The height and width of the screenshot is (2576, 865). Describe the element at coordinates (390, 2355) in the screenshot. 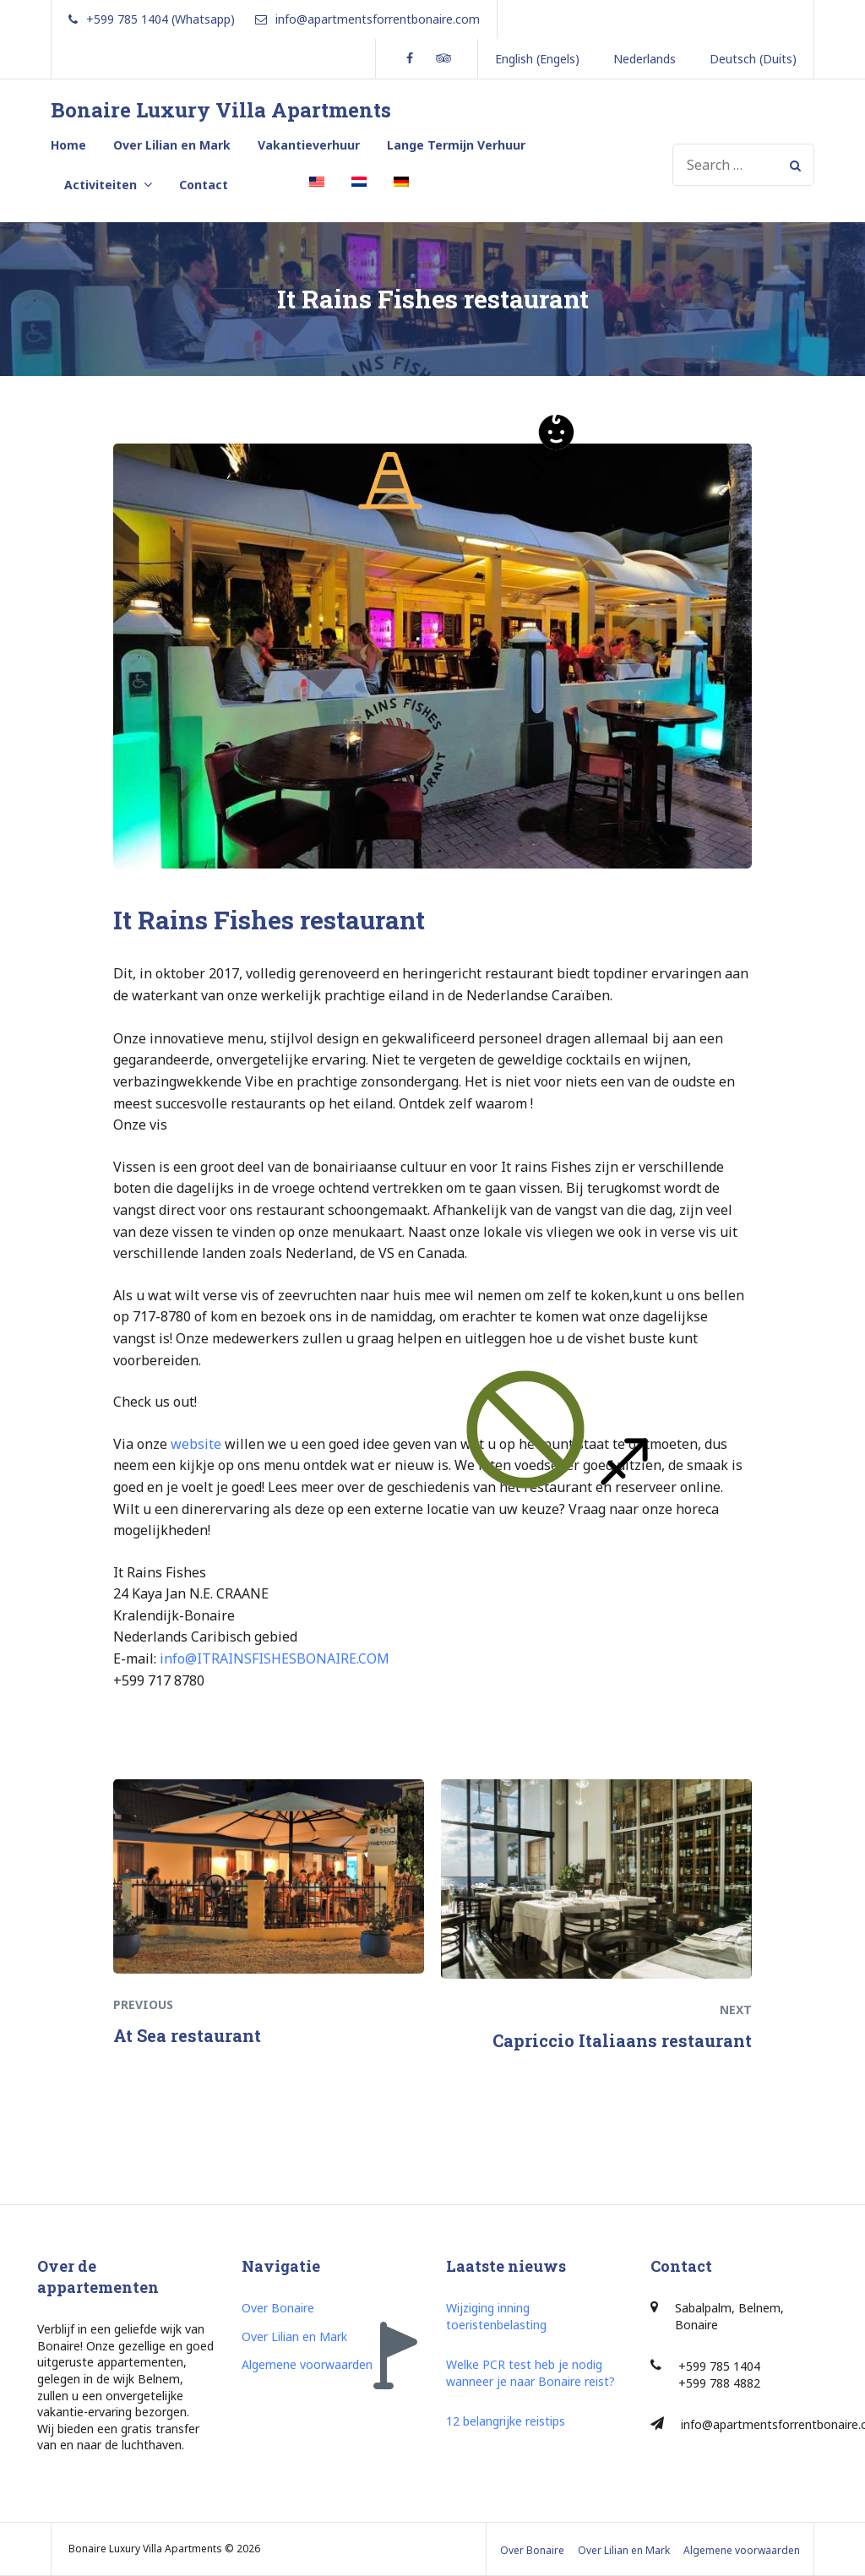

I see `flag or mark an important item` at that location.